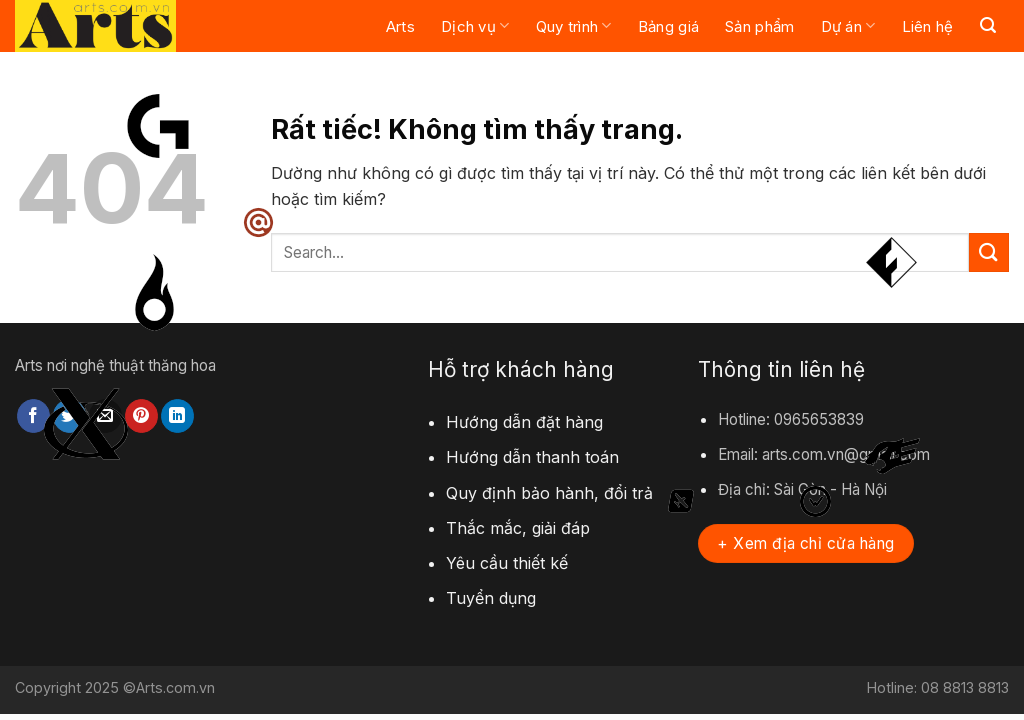 This screenshot has width=1024, height=720. What do you see at coordinates (258, 222) in the screenshot?
I see `compose a new email` at bounding box center [258, 222].